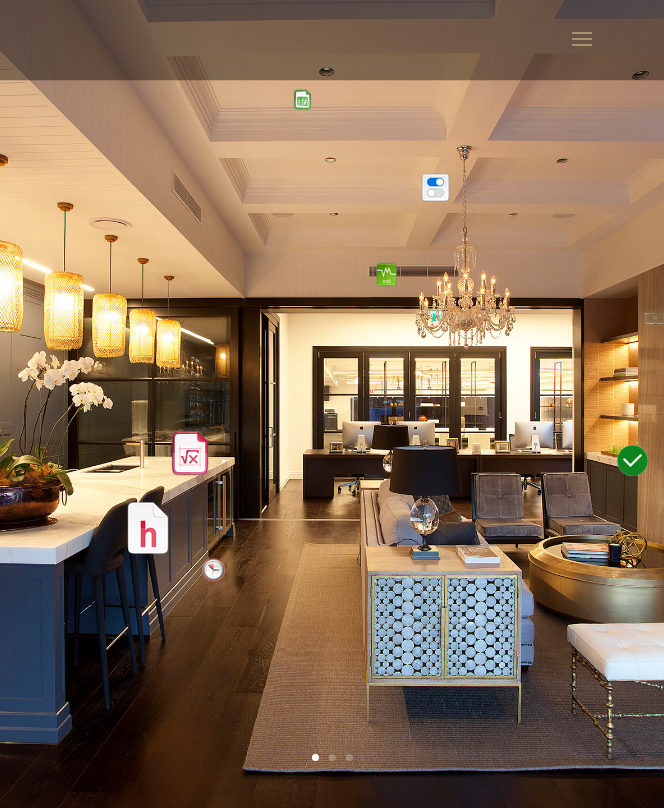  What do you see at coordinates (386, 274) in the screenshot?
I see `virtualbox extension pack file` at bounding box center [386, 274].